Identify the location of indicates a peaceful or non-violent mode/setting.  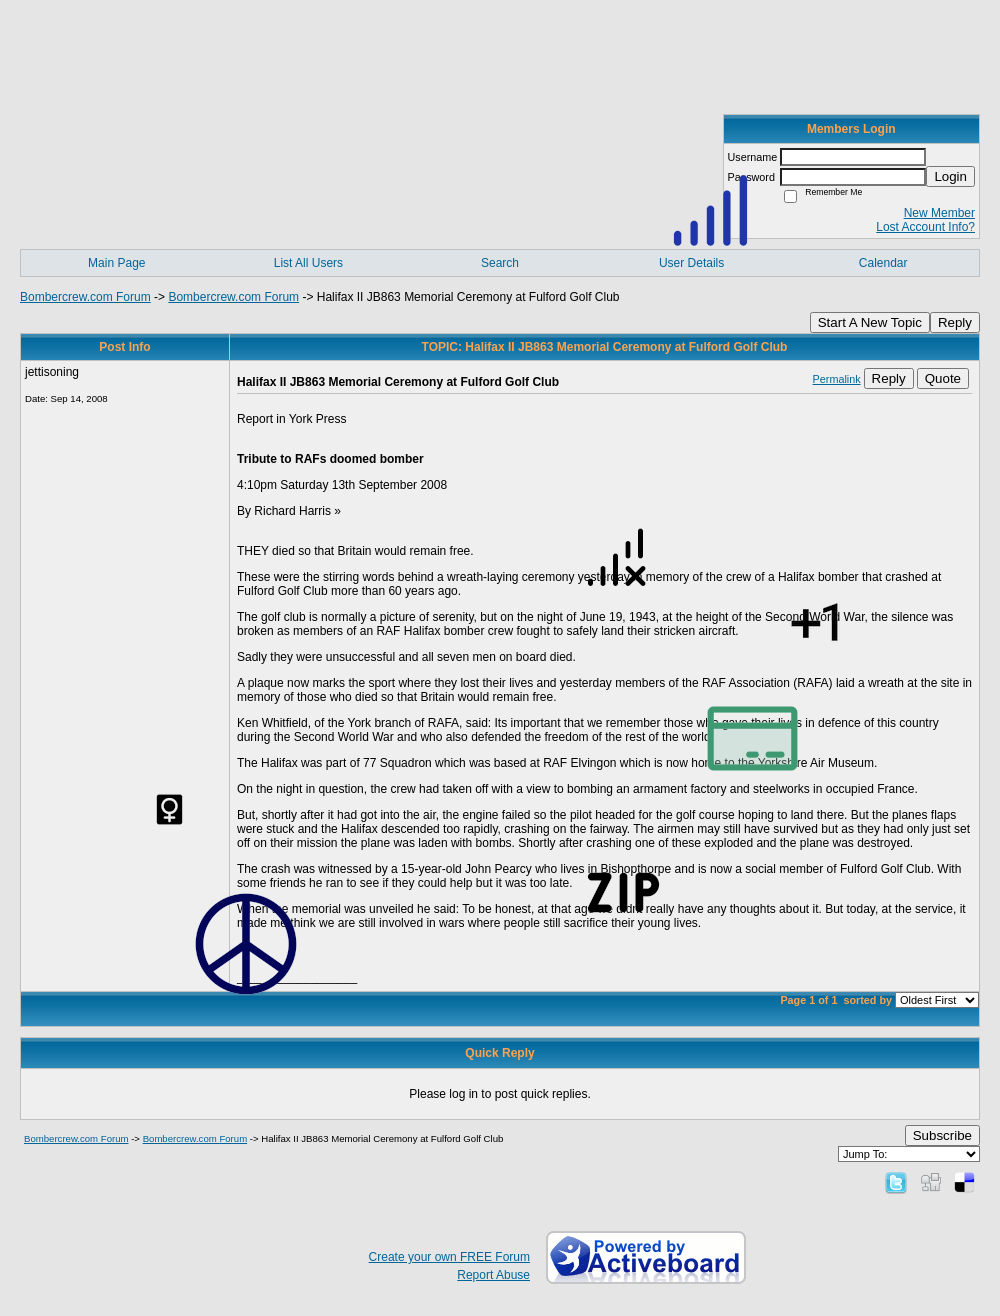
(246, 944).